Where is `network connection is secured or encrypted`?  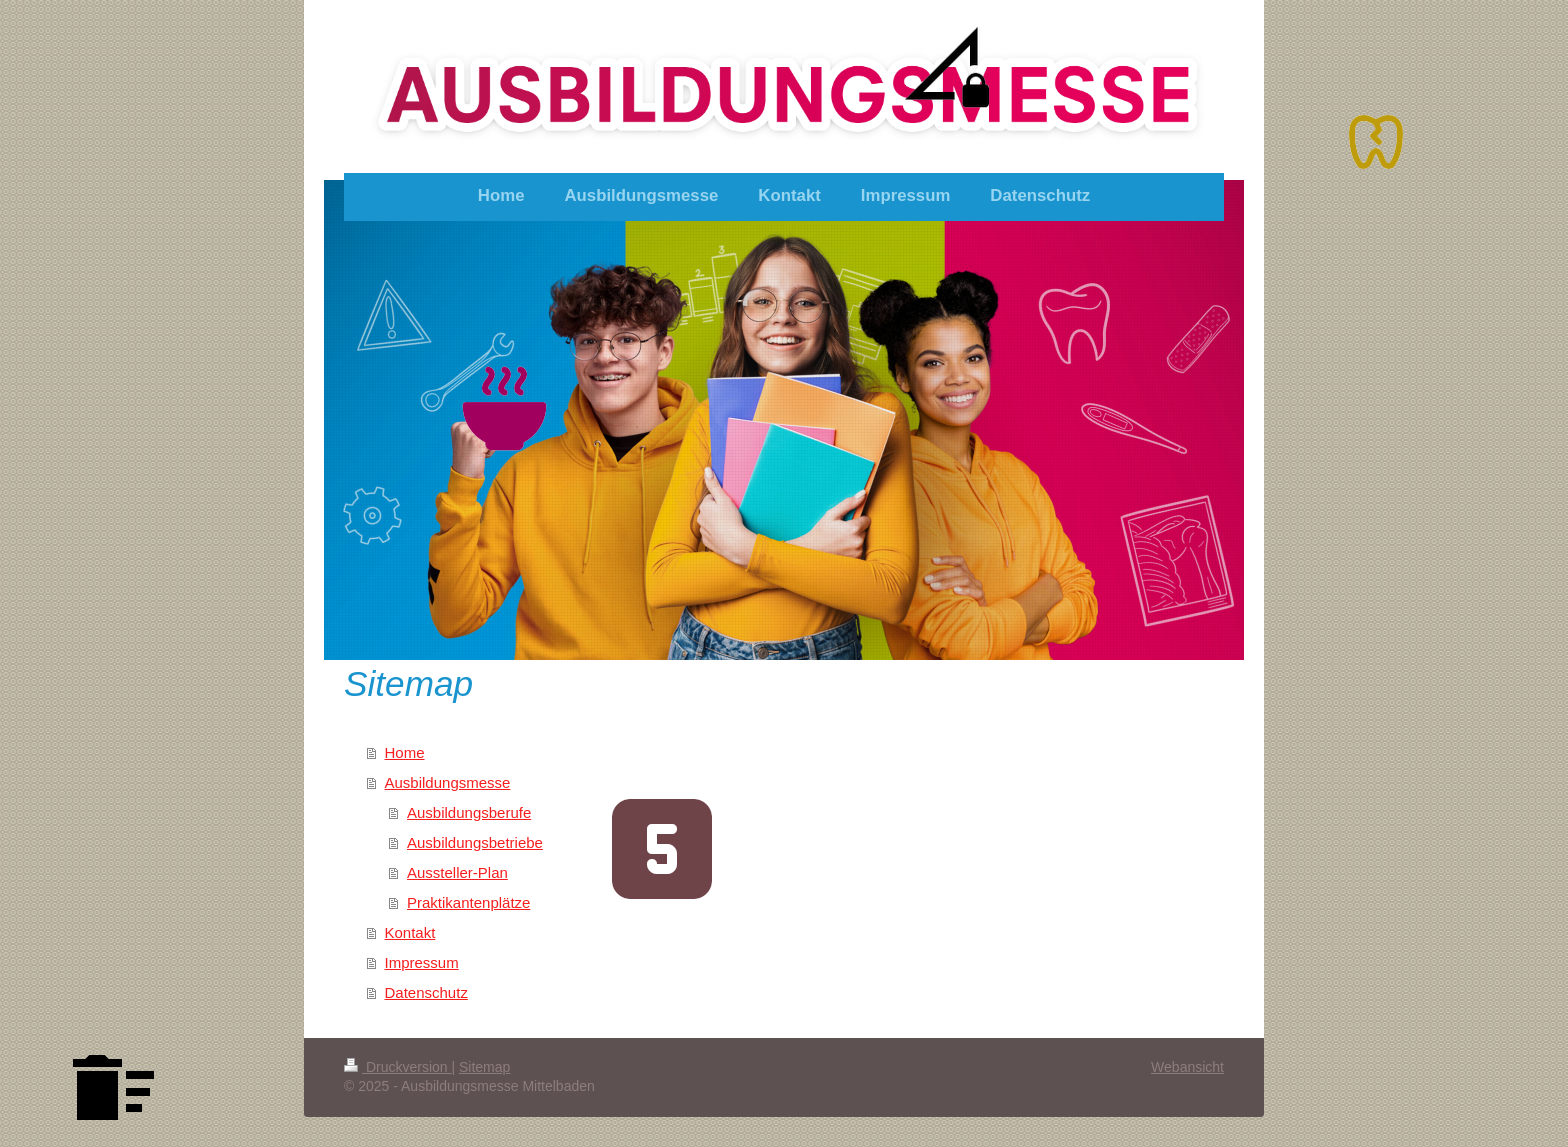
network connection is secured or encrypted is located at coordinates (947, 69).